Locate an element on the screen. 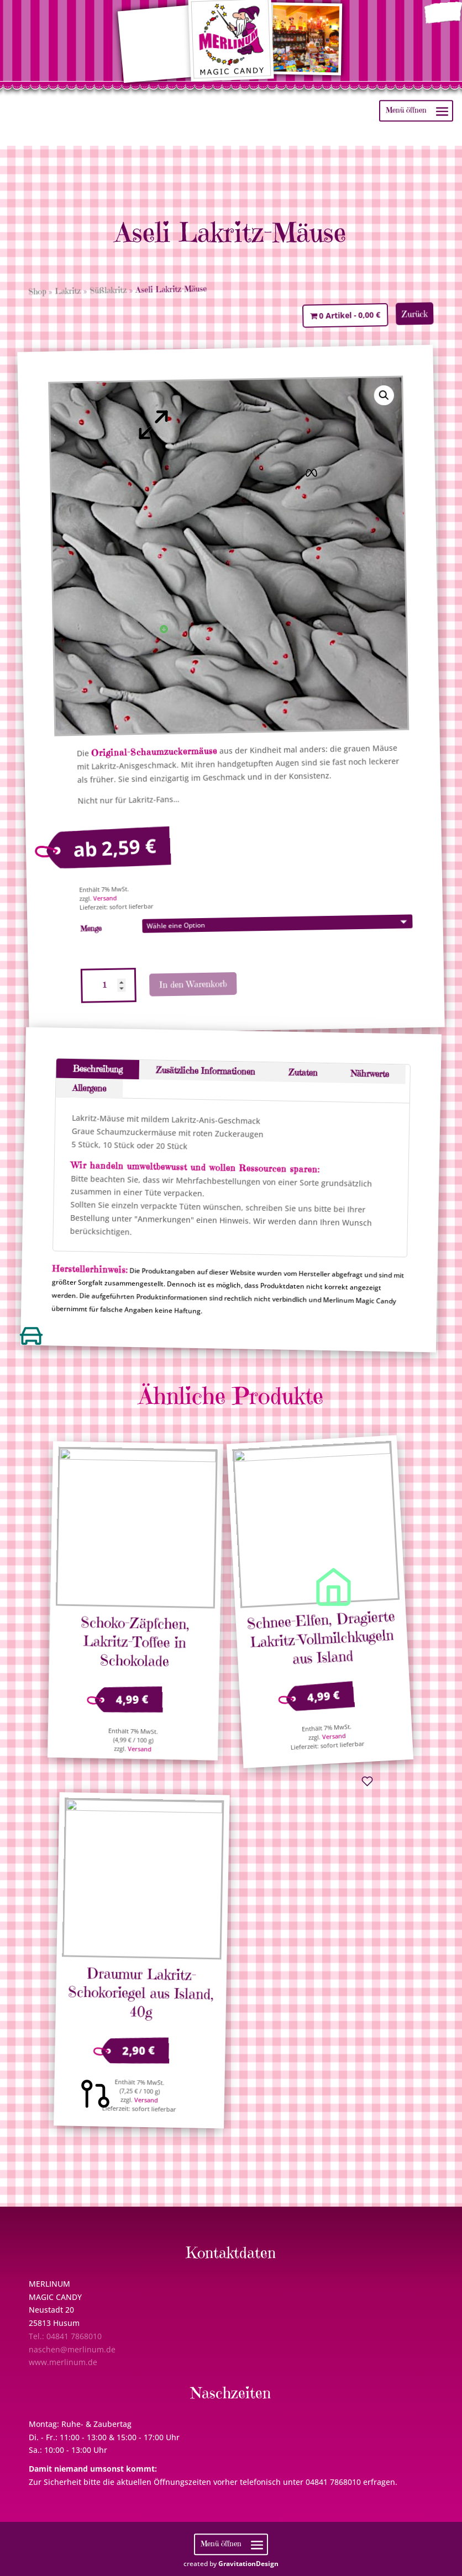  navigate to the home screen is located at coordinates (333, 1587).